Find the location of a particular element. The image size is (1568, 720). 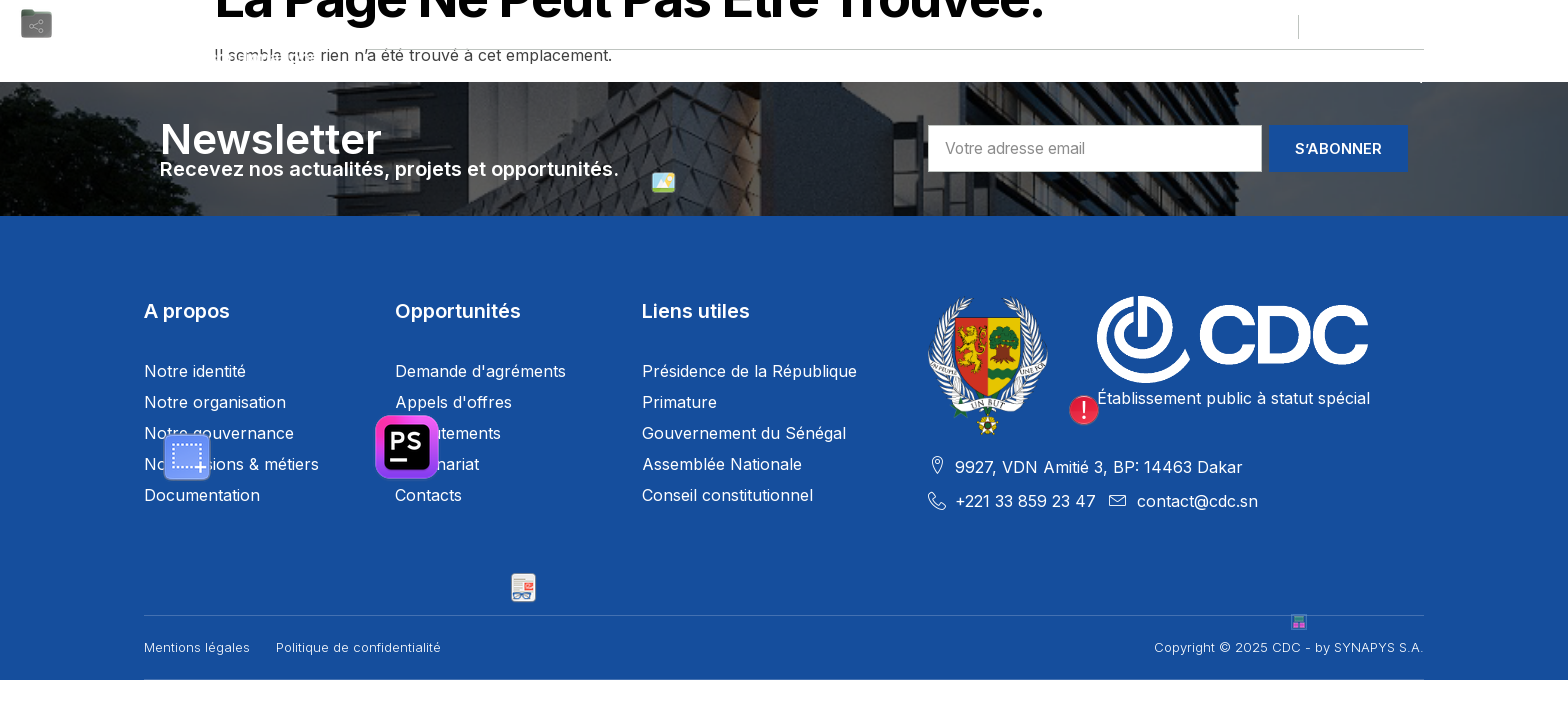

open atril document viewer is located at coordinates (523, 587).